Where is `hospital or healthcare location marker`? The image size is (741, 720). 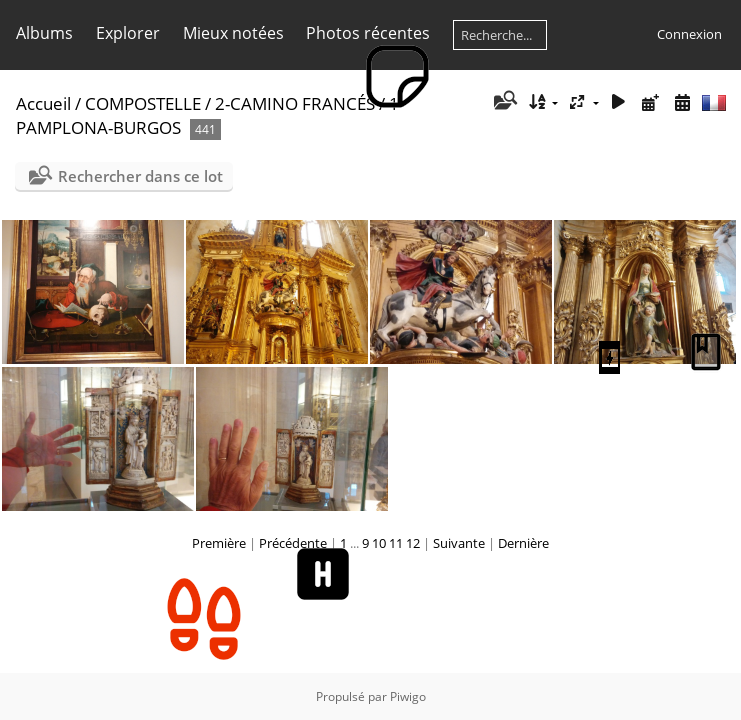
hospital or healthcare location marker is located at coordinates (323, 574).